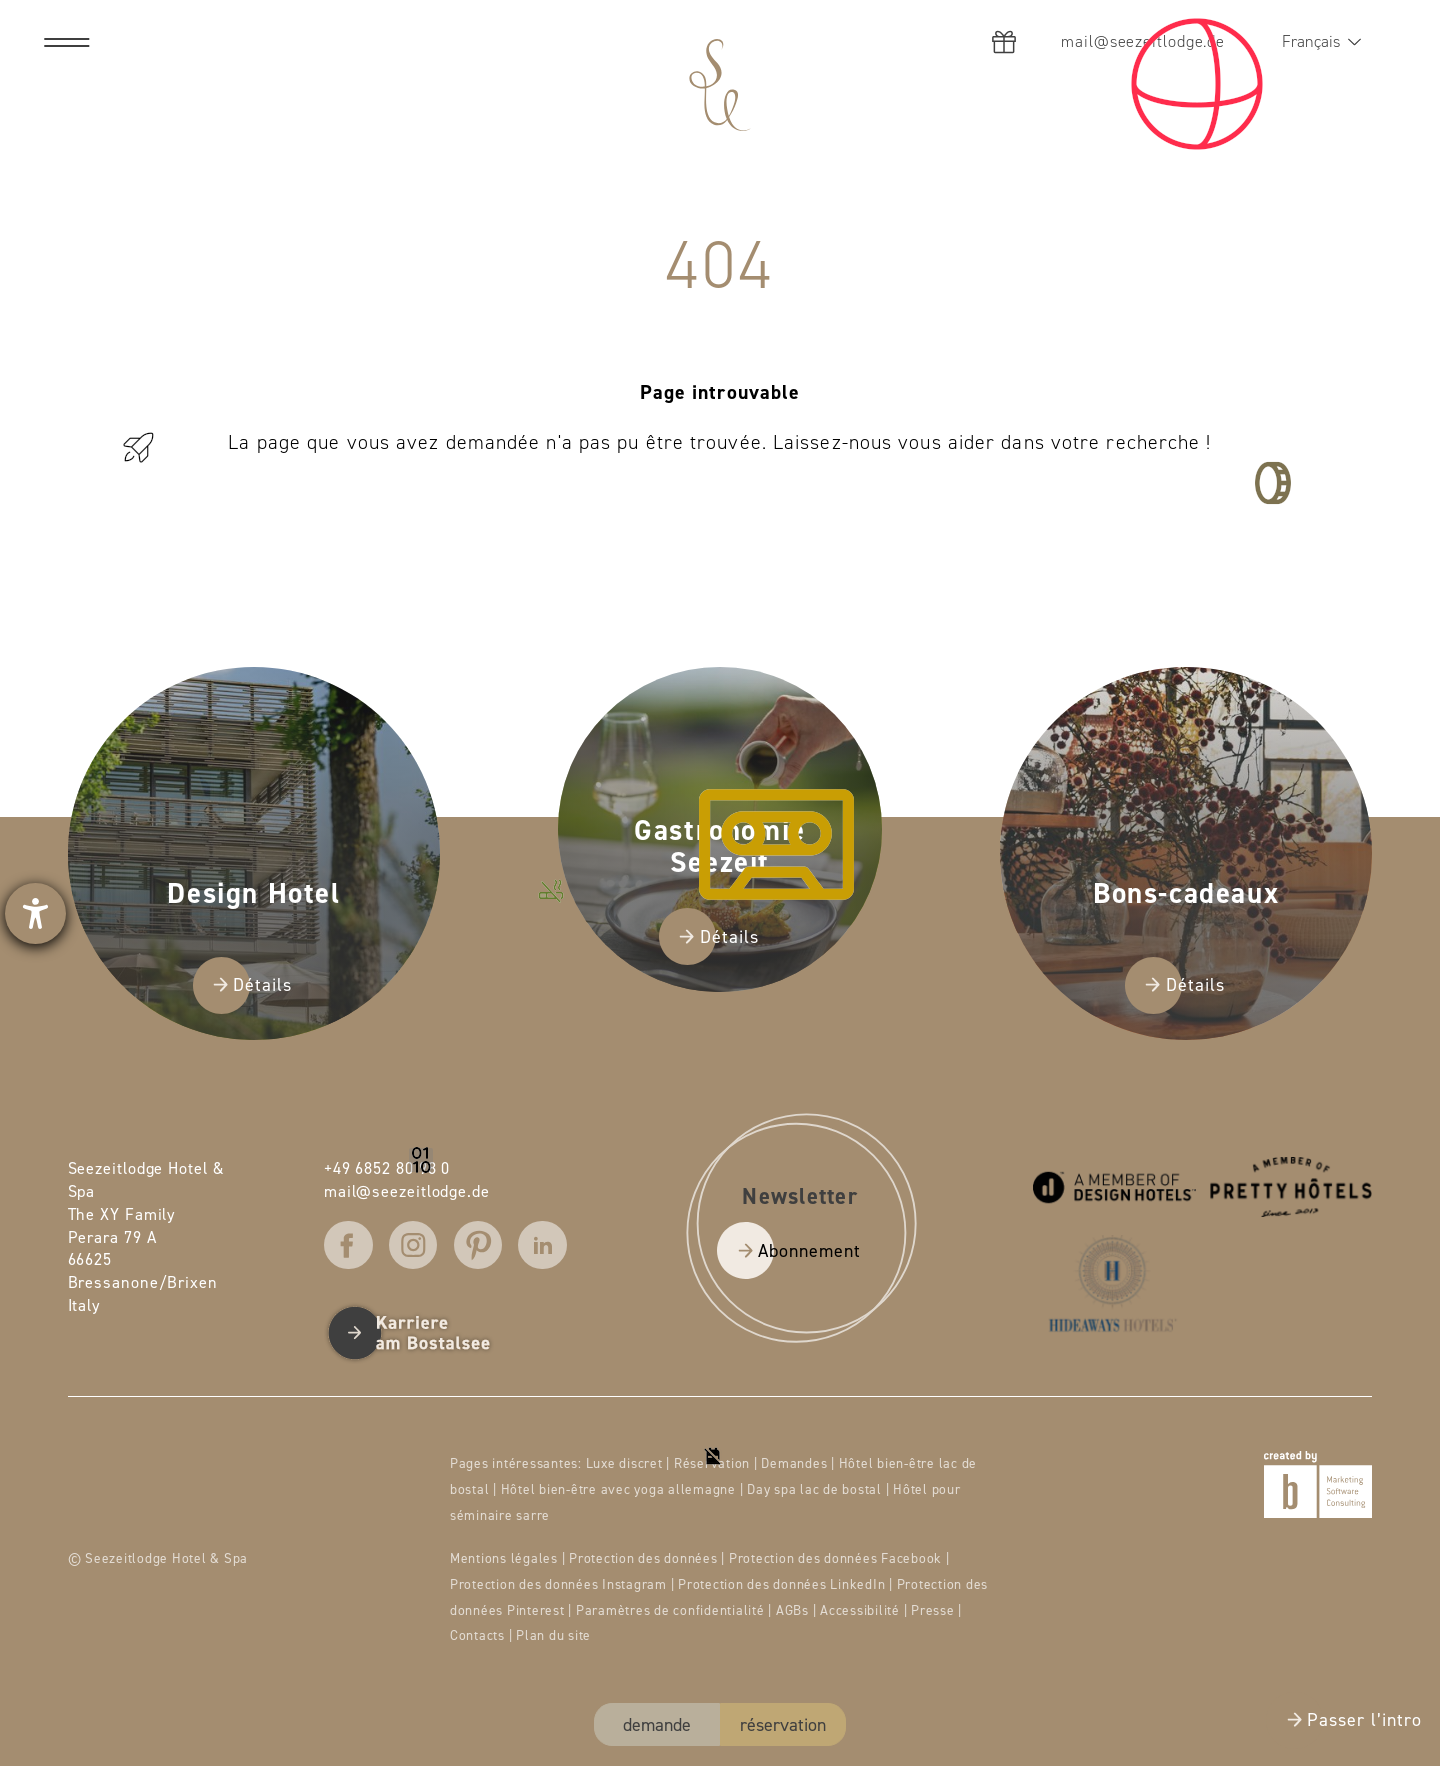 The height and width of the screenshot is (1766, 1440). Describe the element at coordinates (1273, 483) in the screenshot. I see `view your coin balance or currency` at that location.